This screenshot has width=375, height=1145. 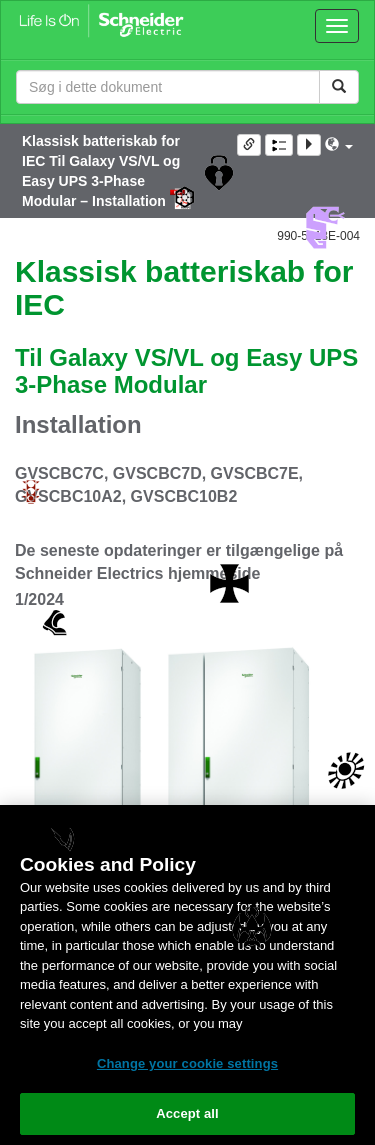 I want to click on access snake totem or serpent-themed game content, so click(x=323, y=227).